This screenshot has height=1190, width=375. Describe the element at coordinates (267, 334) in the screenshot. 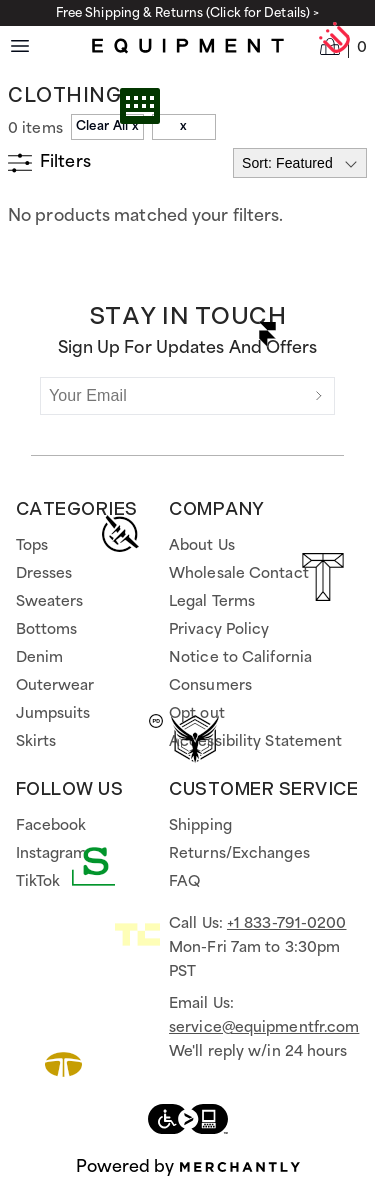

I see `open framer design tool` at that location.